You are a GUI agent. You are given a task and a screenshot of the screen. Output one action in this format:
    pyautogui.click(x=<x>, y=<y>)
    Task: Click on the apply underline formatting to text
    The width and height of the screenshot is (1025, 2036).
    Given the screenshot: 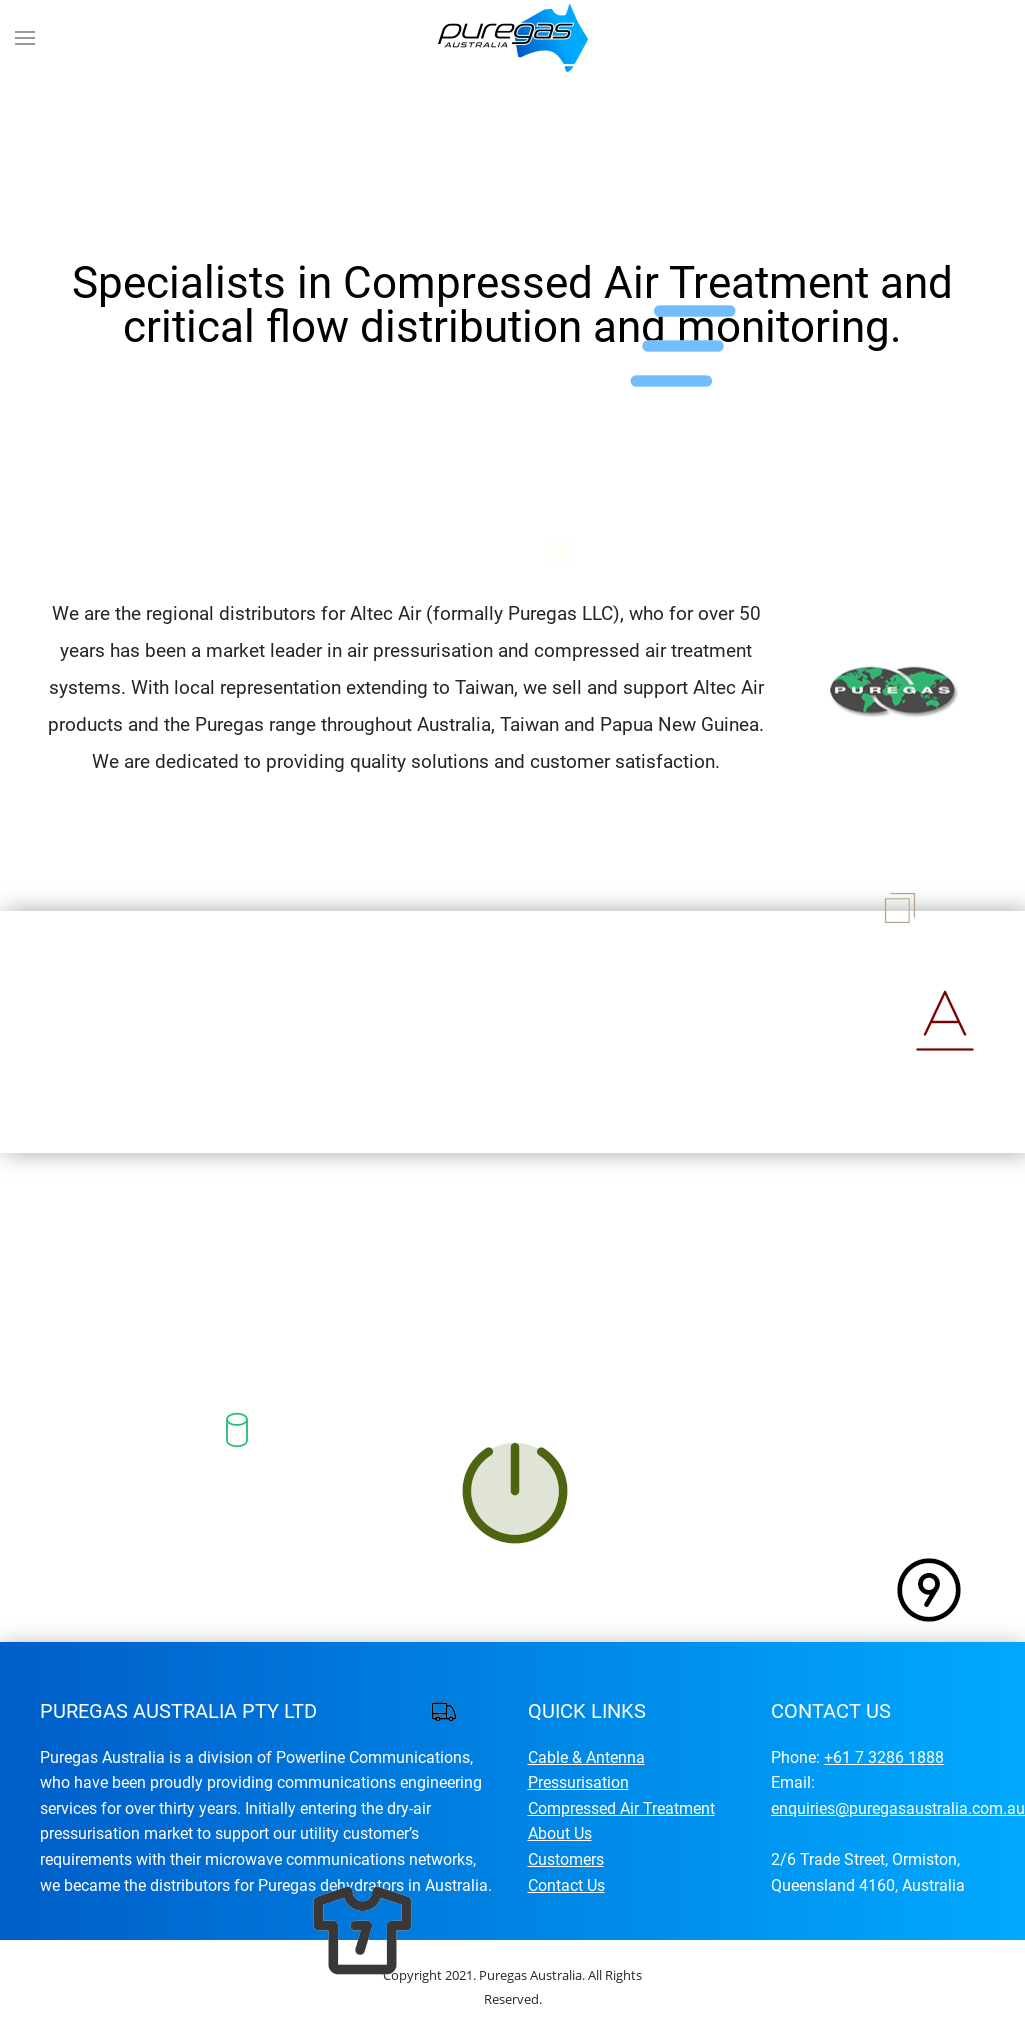 What is the action you would take?
    pyautogui.click(x=945, y=1022)
    